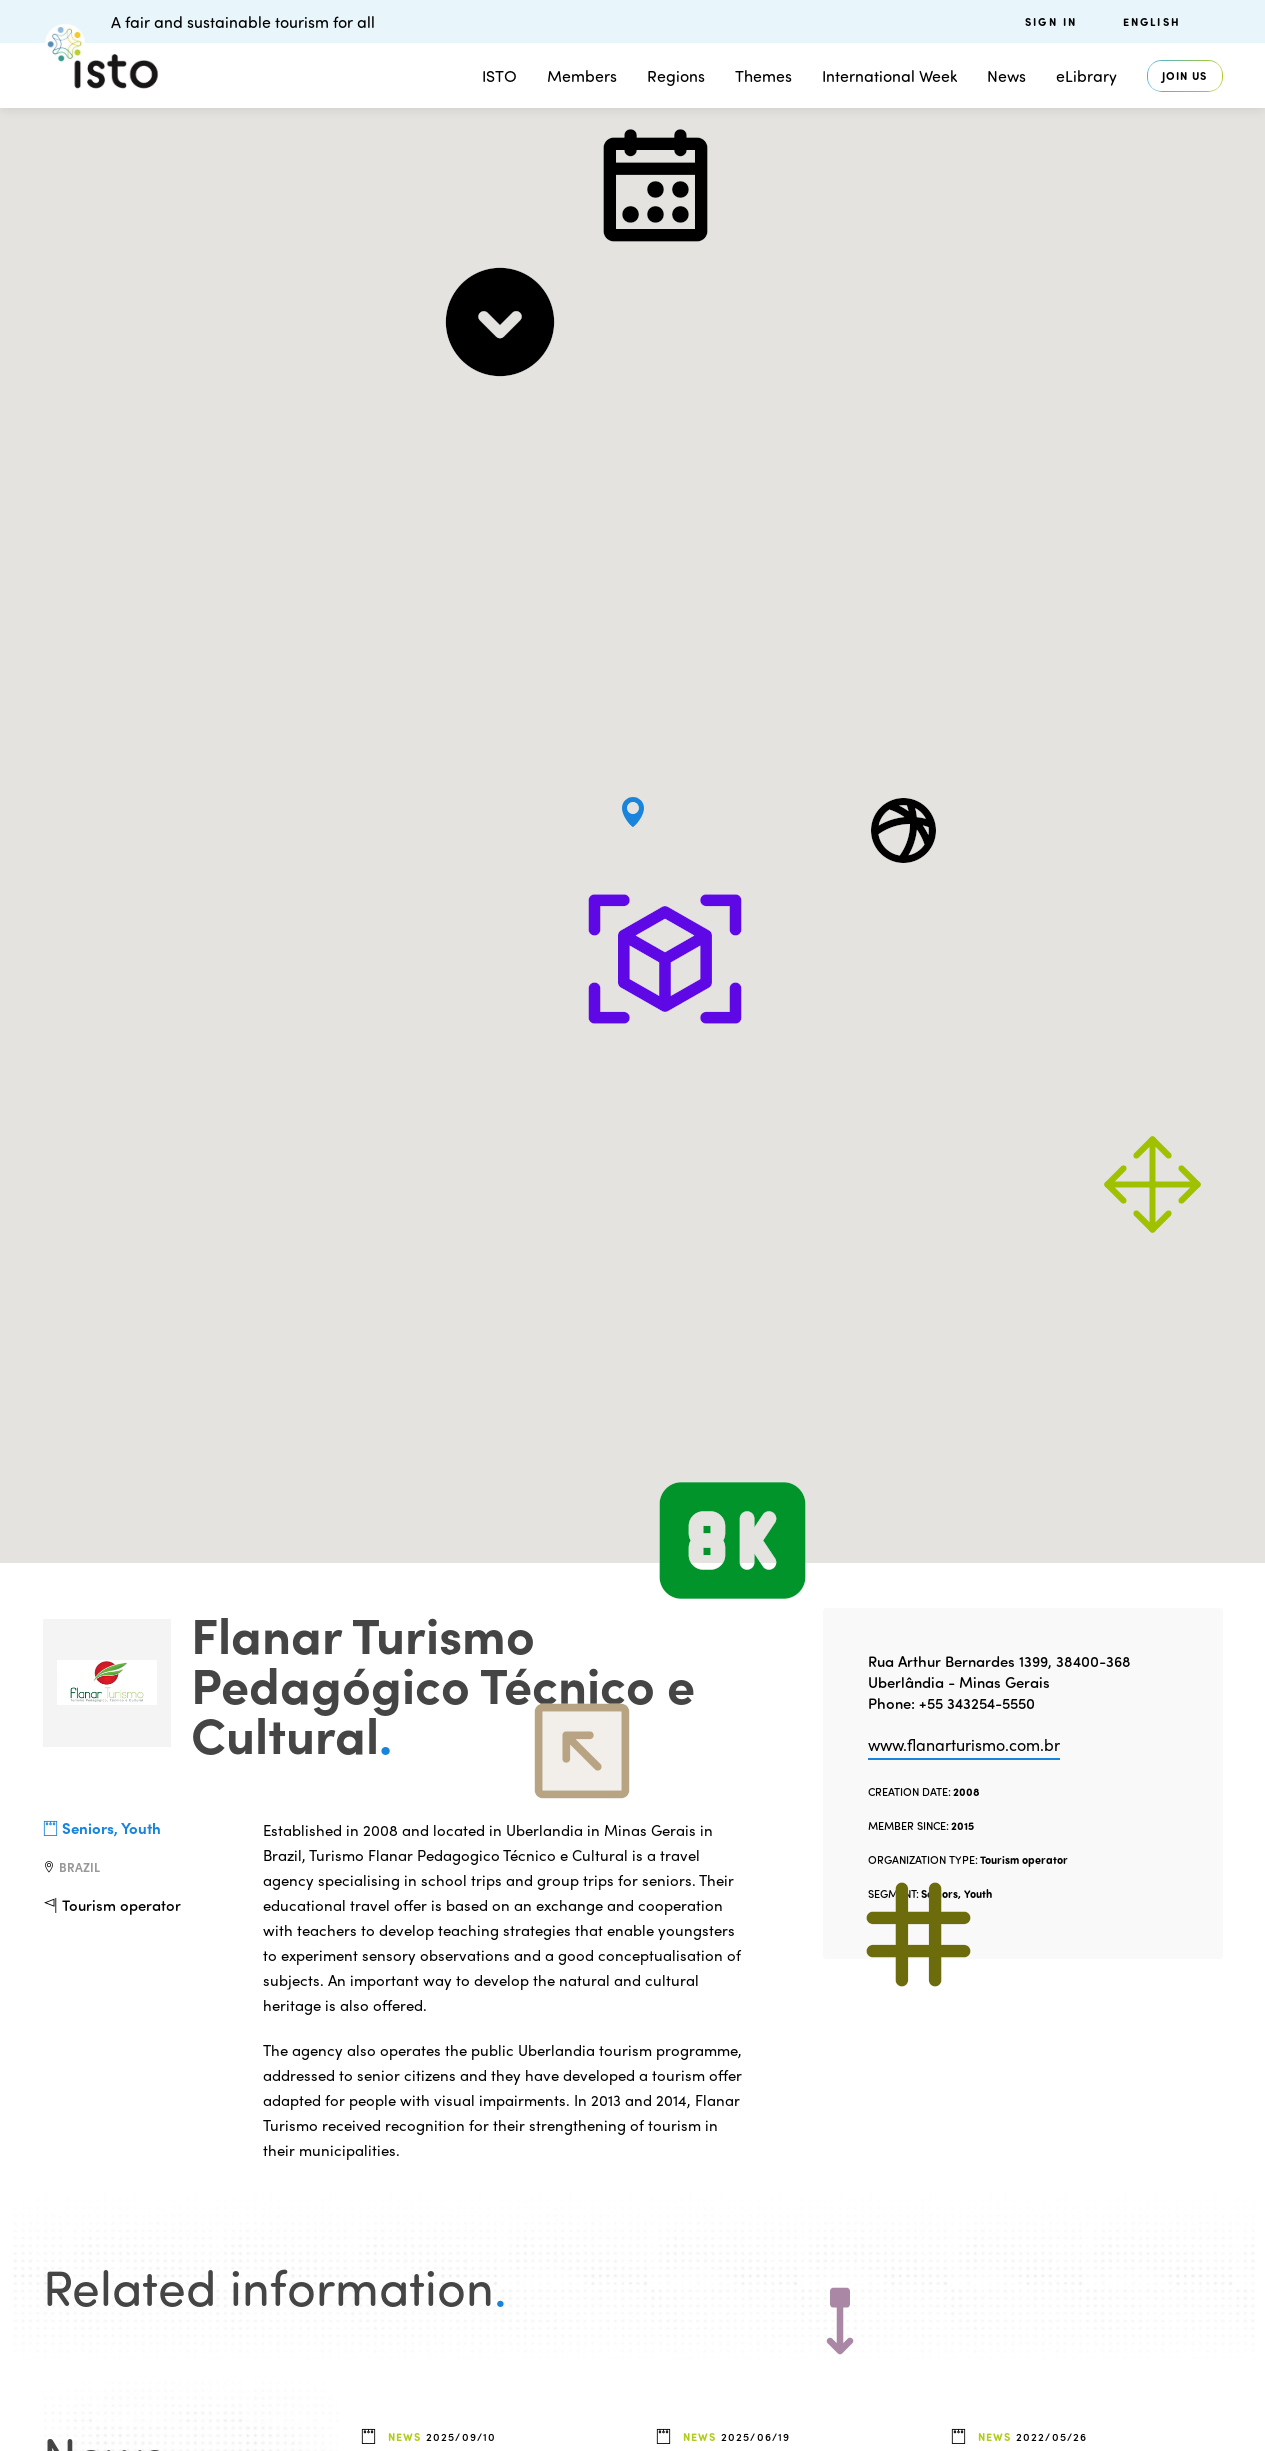 This screenshot has height=2451, width=1265. What do you see at coordinates (918, 1934) in the screenshot?
I see `view hashtags or tagged content` at bounding box center [918, 1934].